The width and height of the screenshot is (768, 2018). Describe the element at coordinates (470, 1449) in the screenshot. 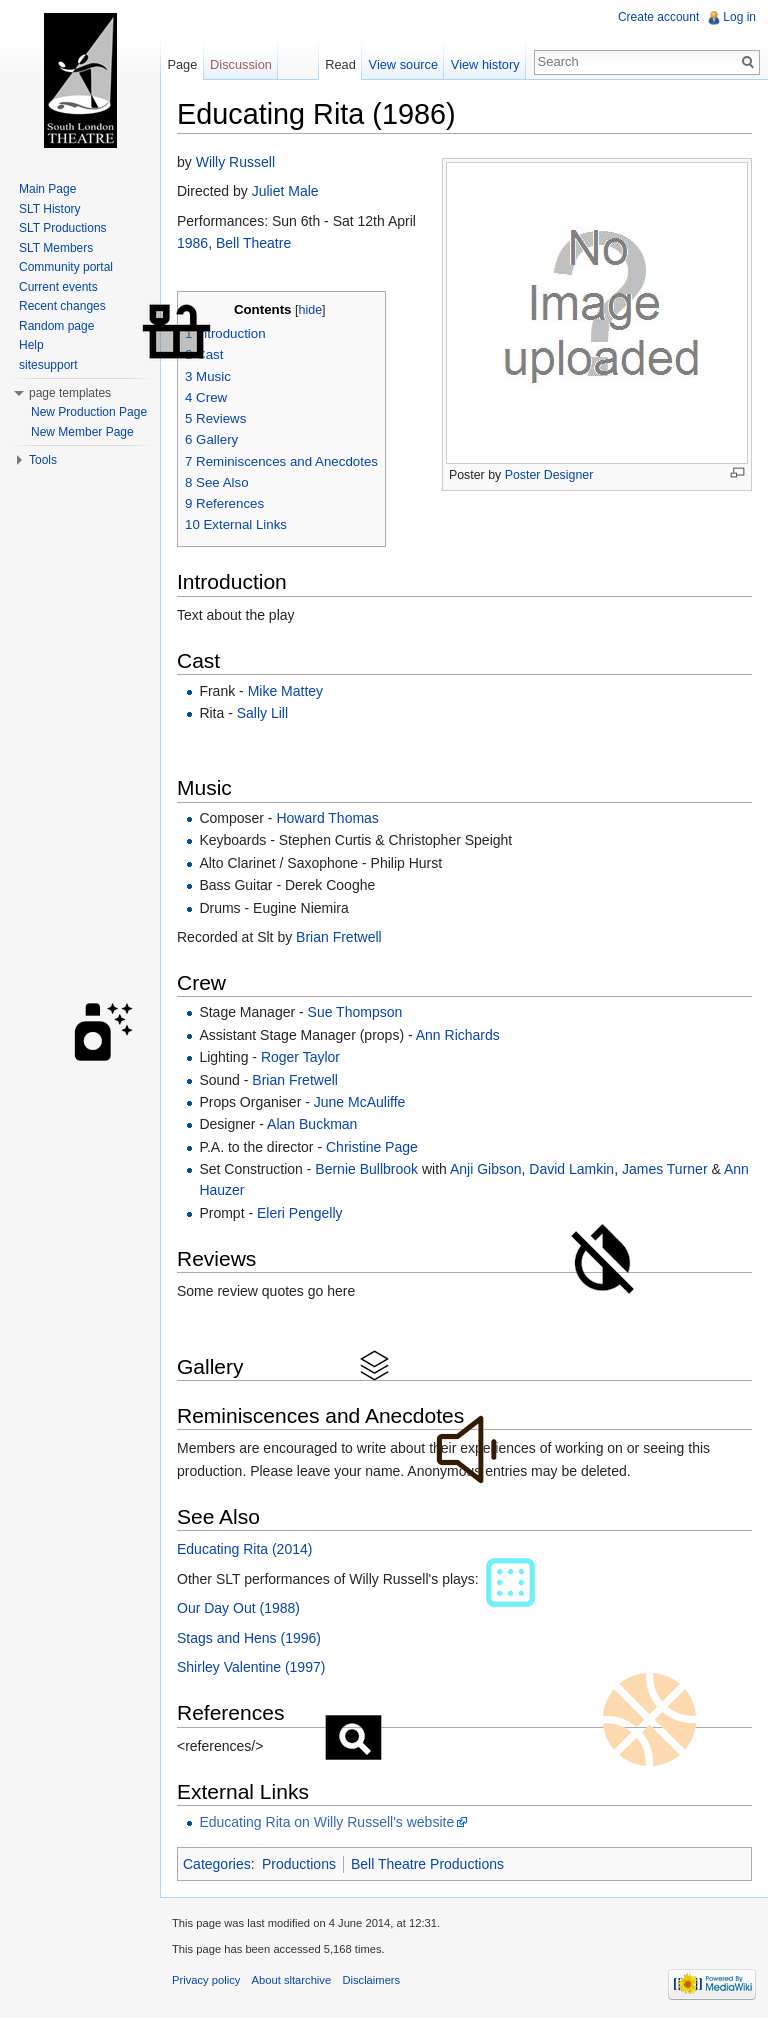

I see `volume set to low level` at that location.